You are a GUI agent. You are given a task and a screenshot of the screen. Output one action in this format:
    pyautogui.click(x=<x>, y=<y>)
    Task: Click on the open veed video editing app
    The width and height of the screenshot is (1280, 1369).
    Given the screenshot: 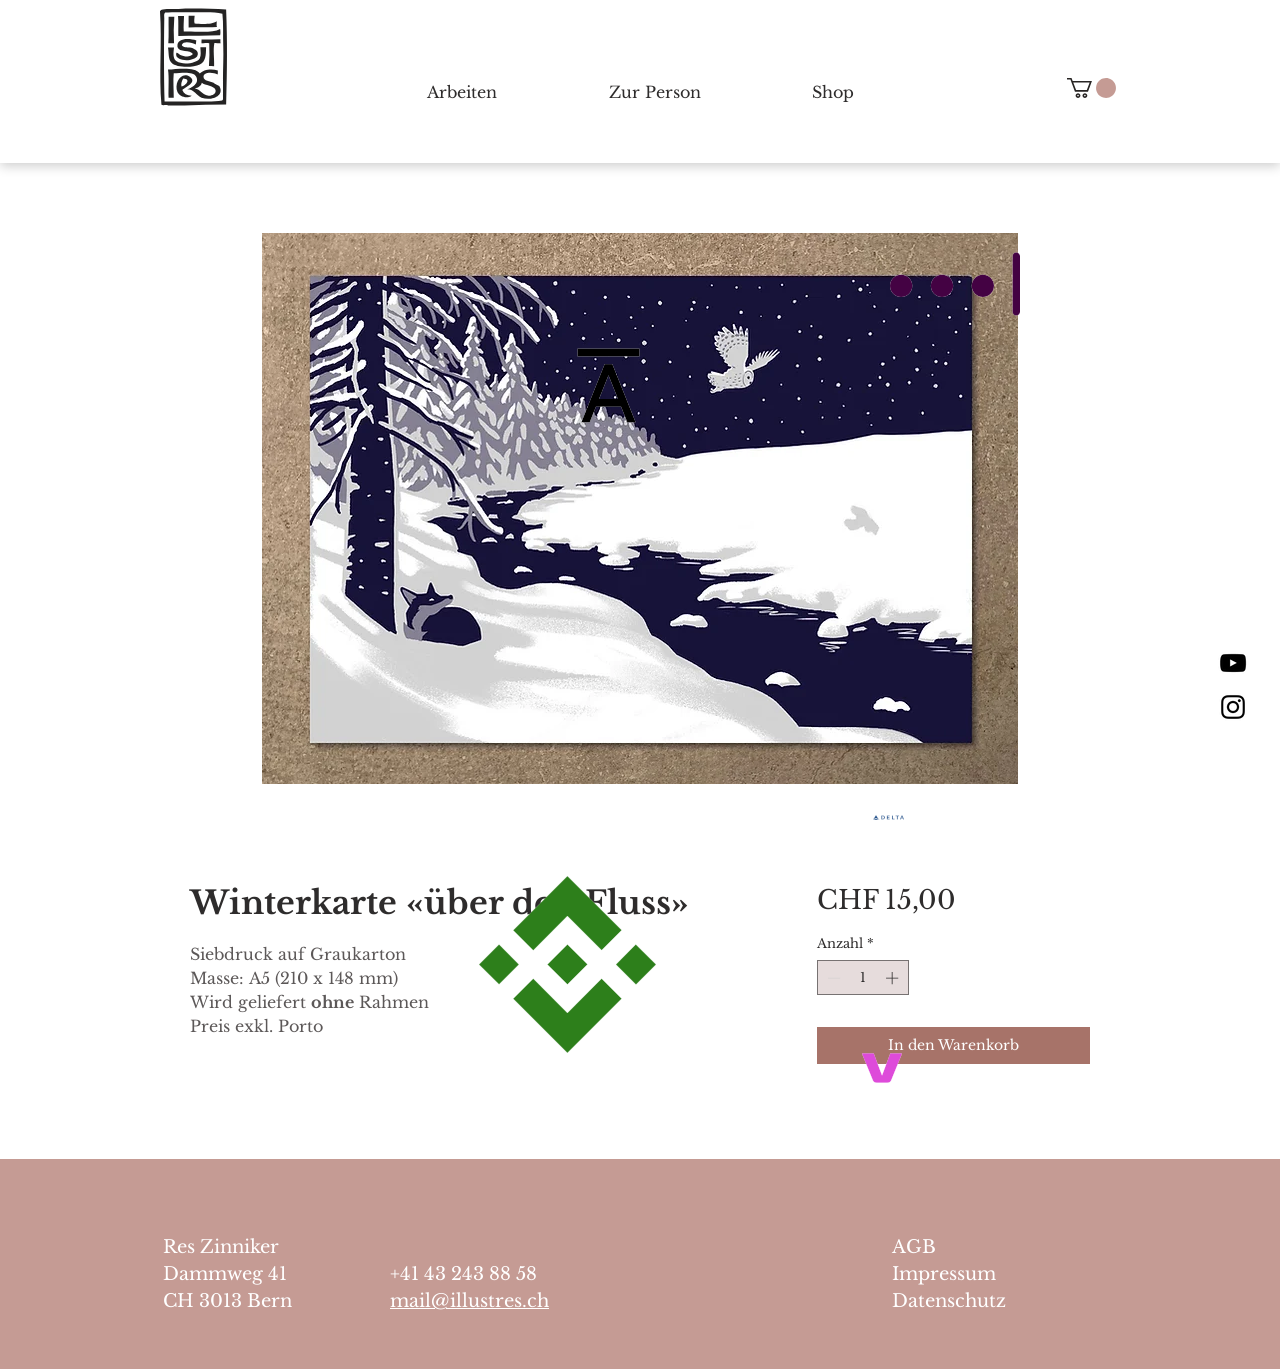 What is the action you would take?
    pyautogui.click(x=882, y=1068)
    